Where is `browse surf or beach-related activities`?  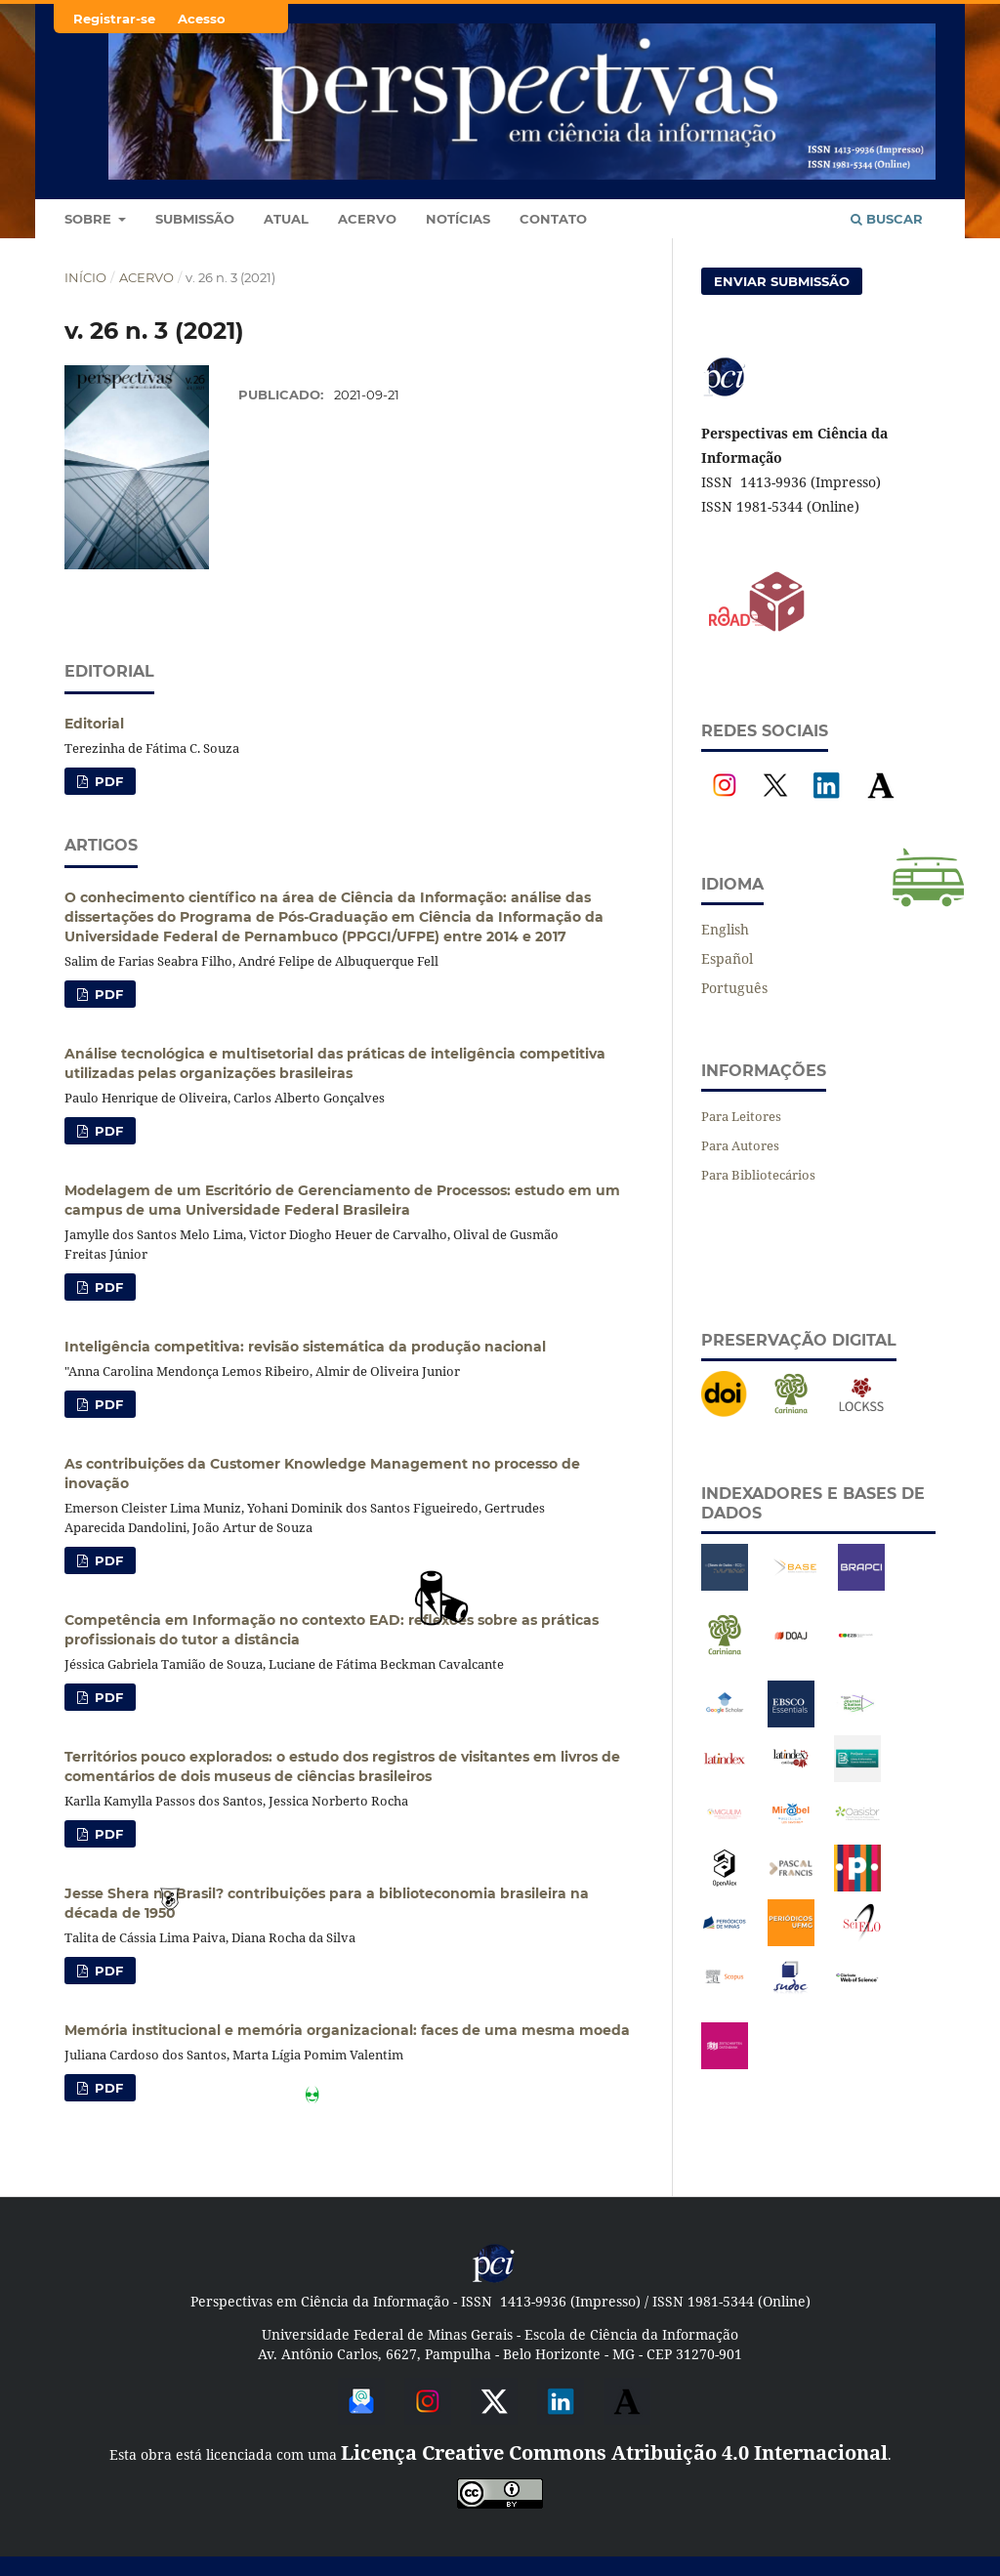
browse surf or beach-related activities is located at coordinates (928, 874).